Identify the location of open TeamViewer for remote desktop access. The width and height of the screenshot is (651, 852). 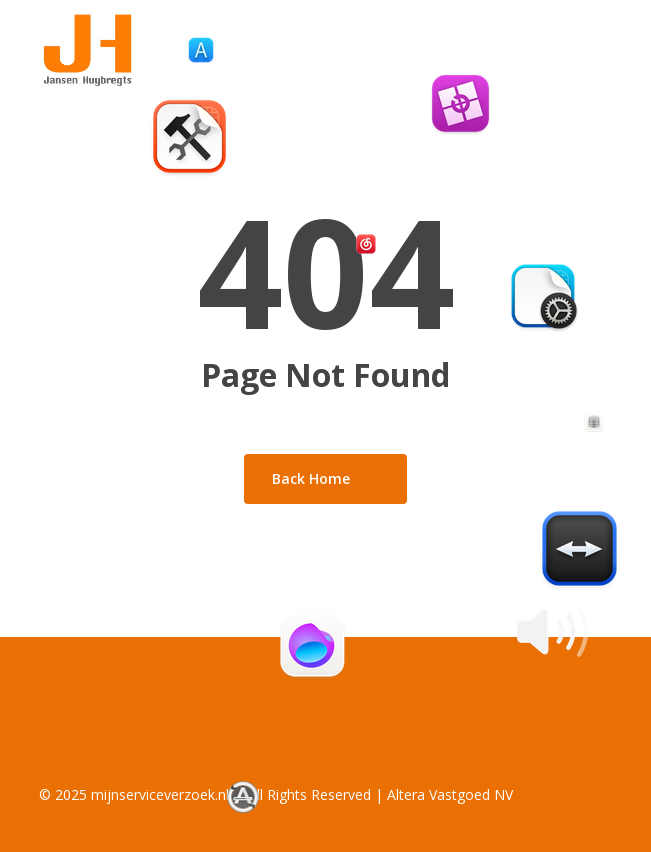
(579, 548).